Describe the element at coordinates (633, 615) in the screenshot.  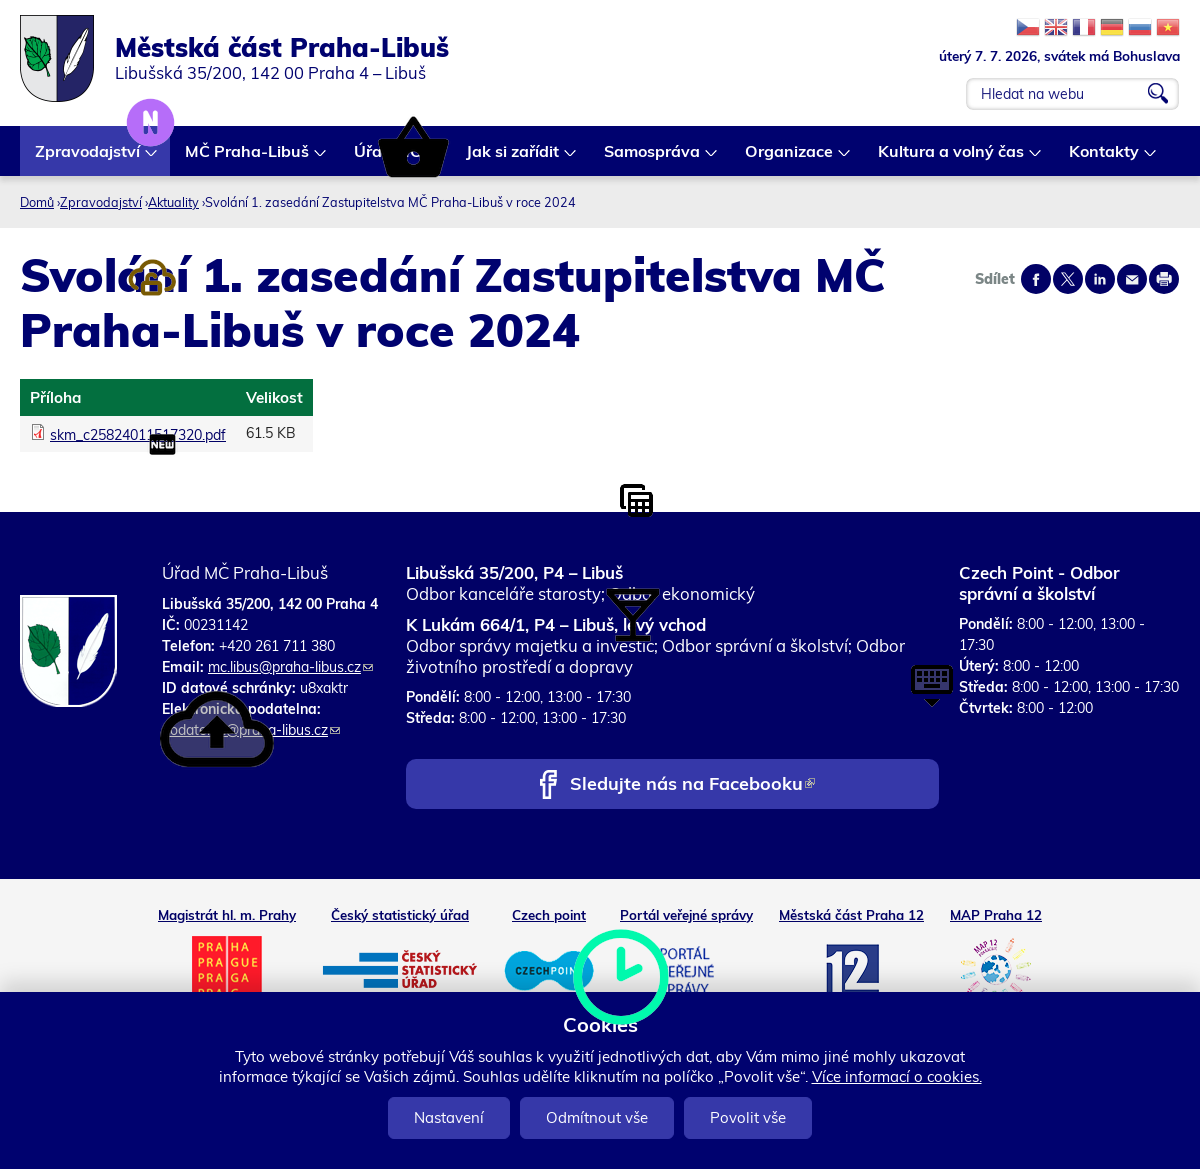
I see `find nearby bars or nightlife` at that location.